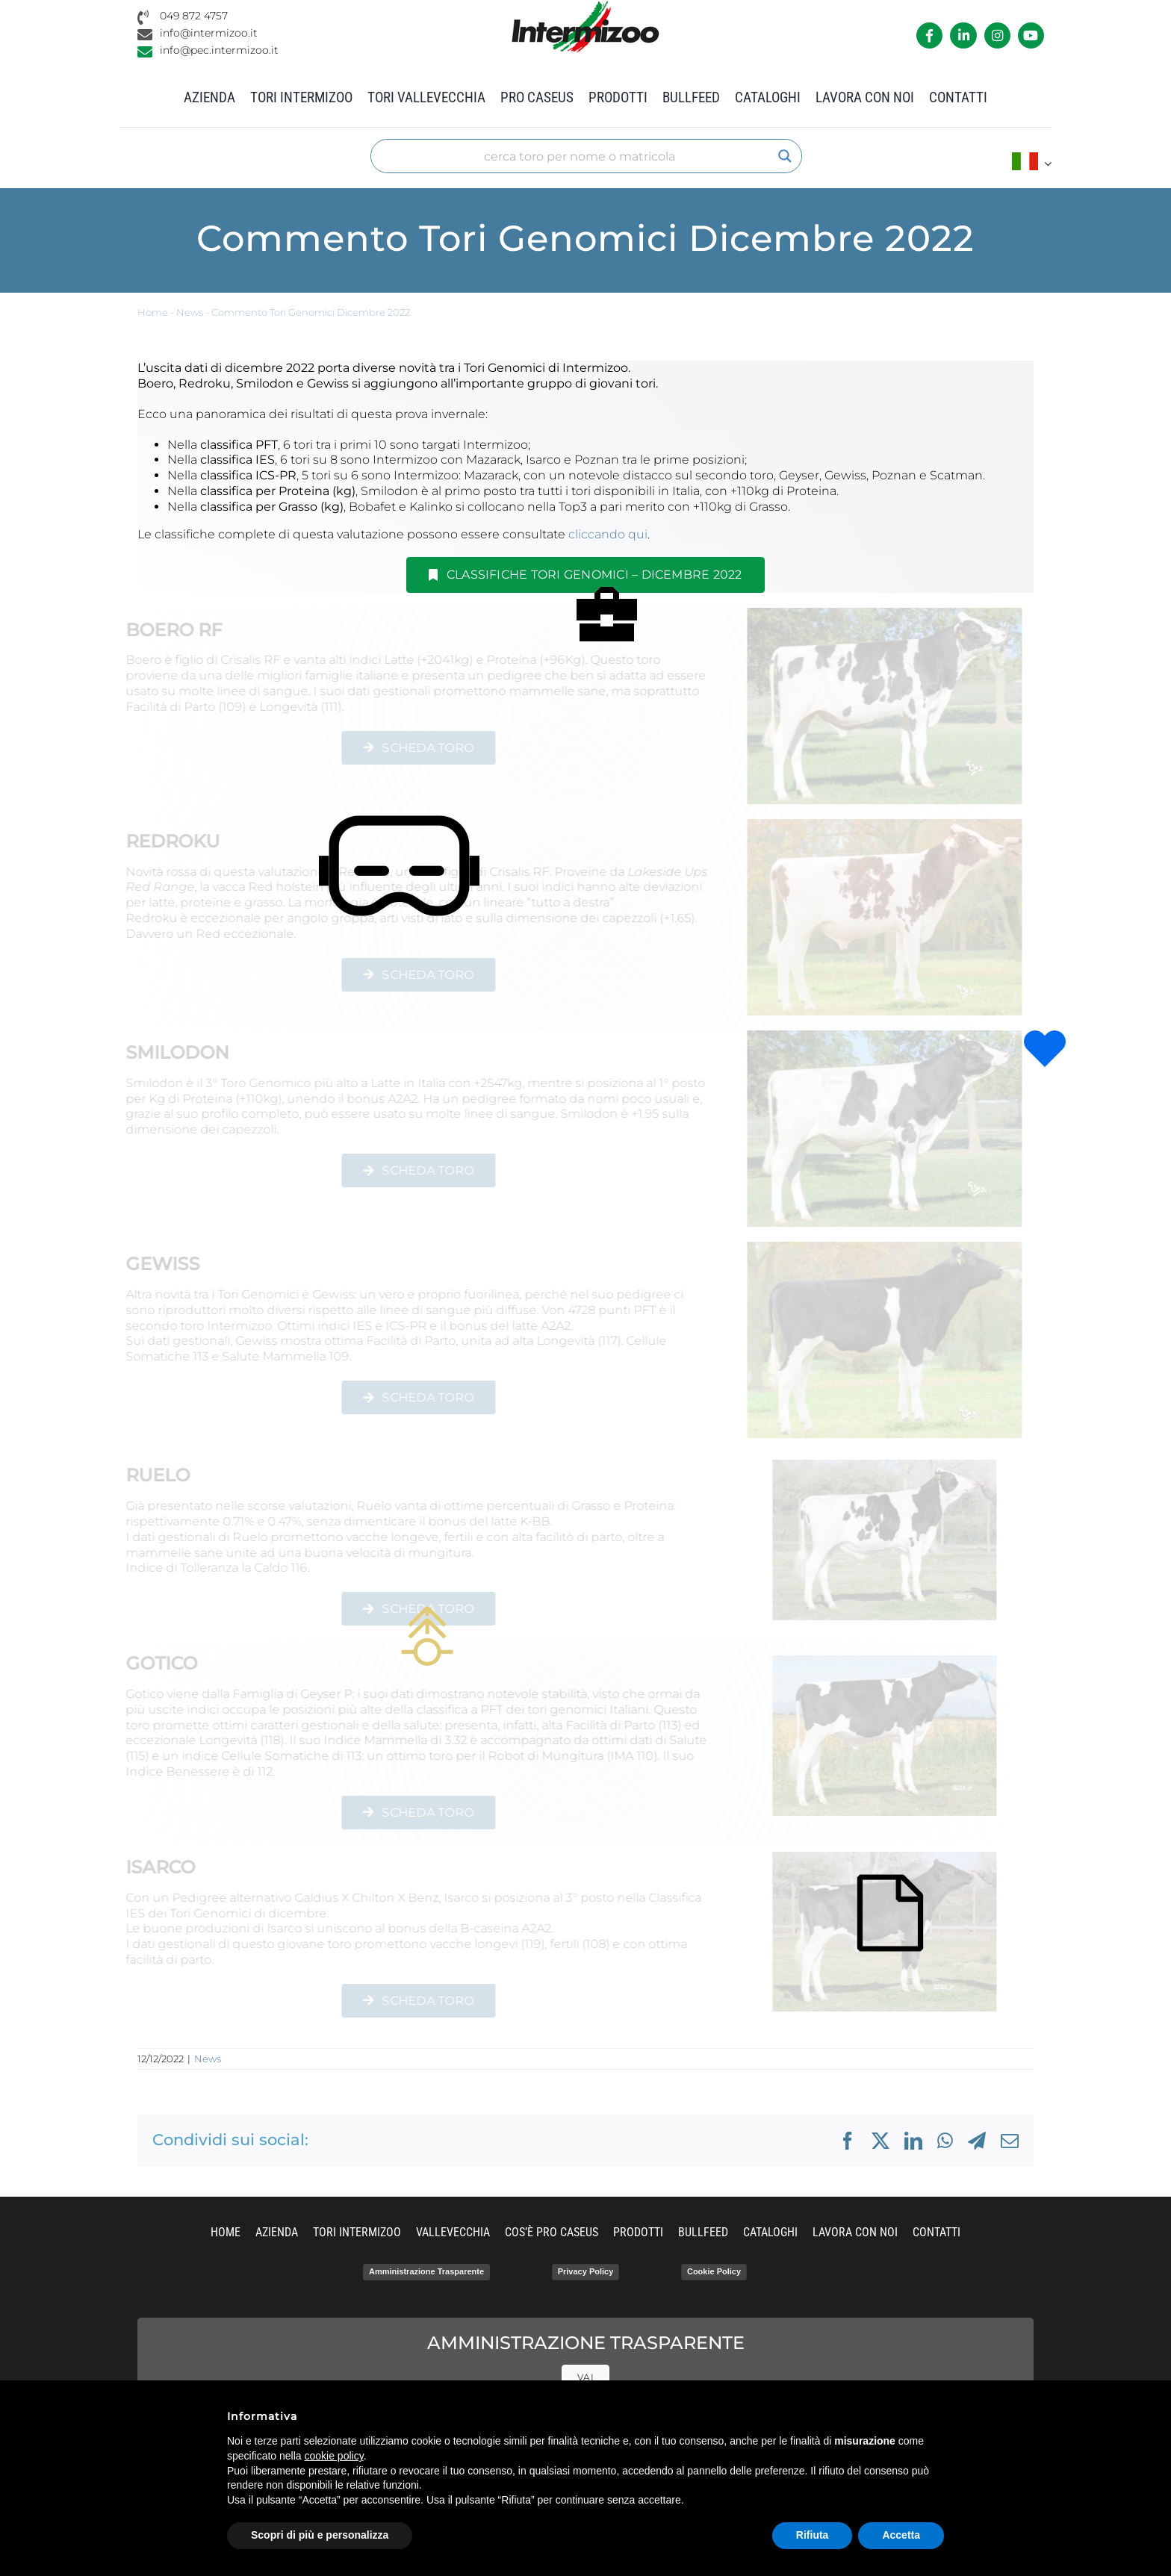  What do you see at coordinates (399, 865) in the screenshot?
I see `access virtual reality settings or features` at bounding box center [399, 865].